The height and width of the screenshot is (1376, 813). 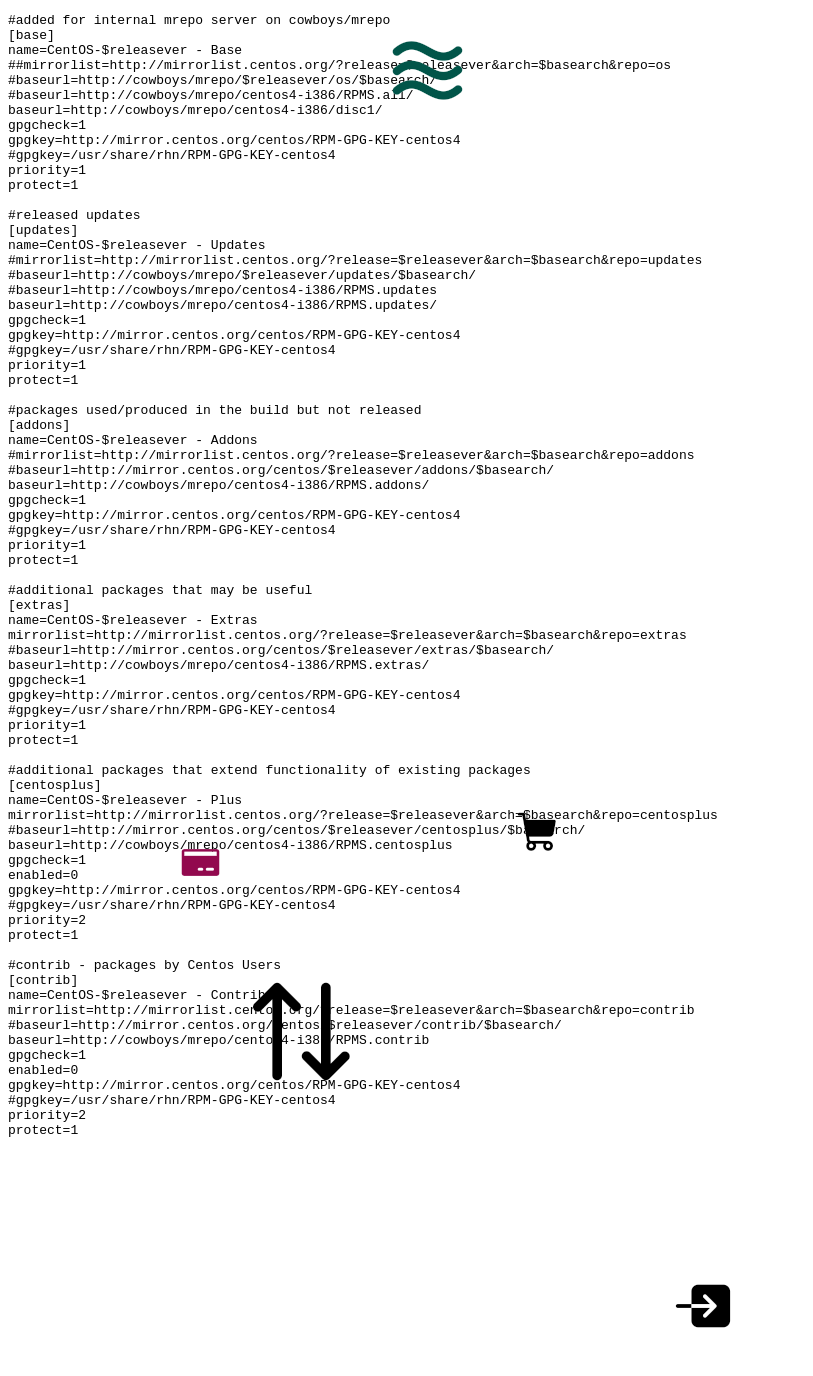 What do you see at coordinates (200, 862) in the screenshot?
I see `manage payment methods` at bounding box center [200, 862].